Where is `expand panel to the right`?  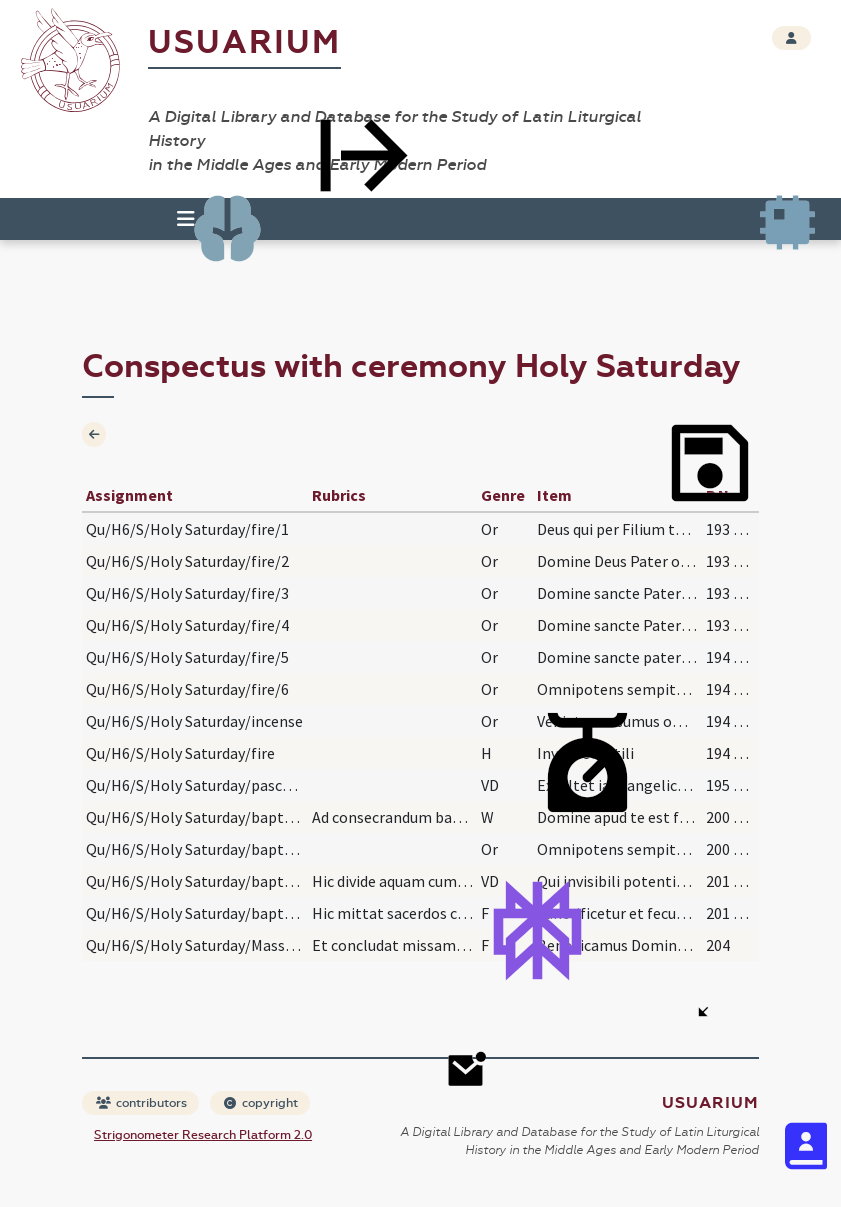 expand panel to the right is located at coordinates (361, 155).